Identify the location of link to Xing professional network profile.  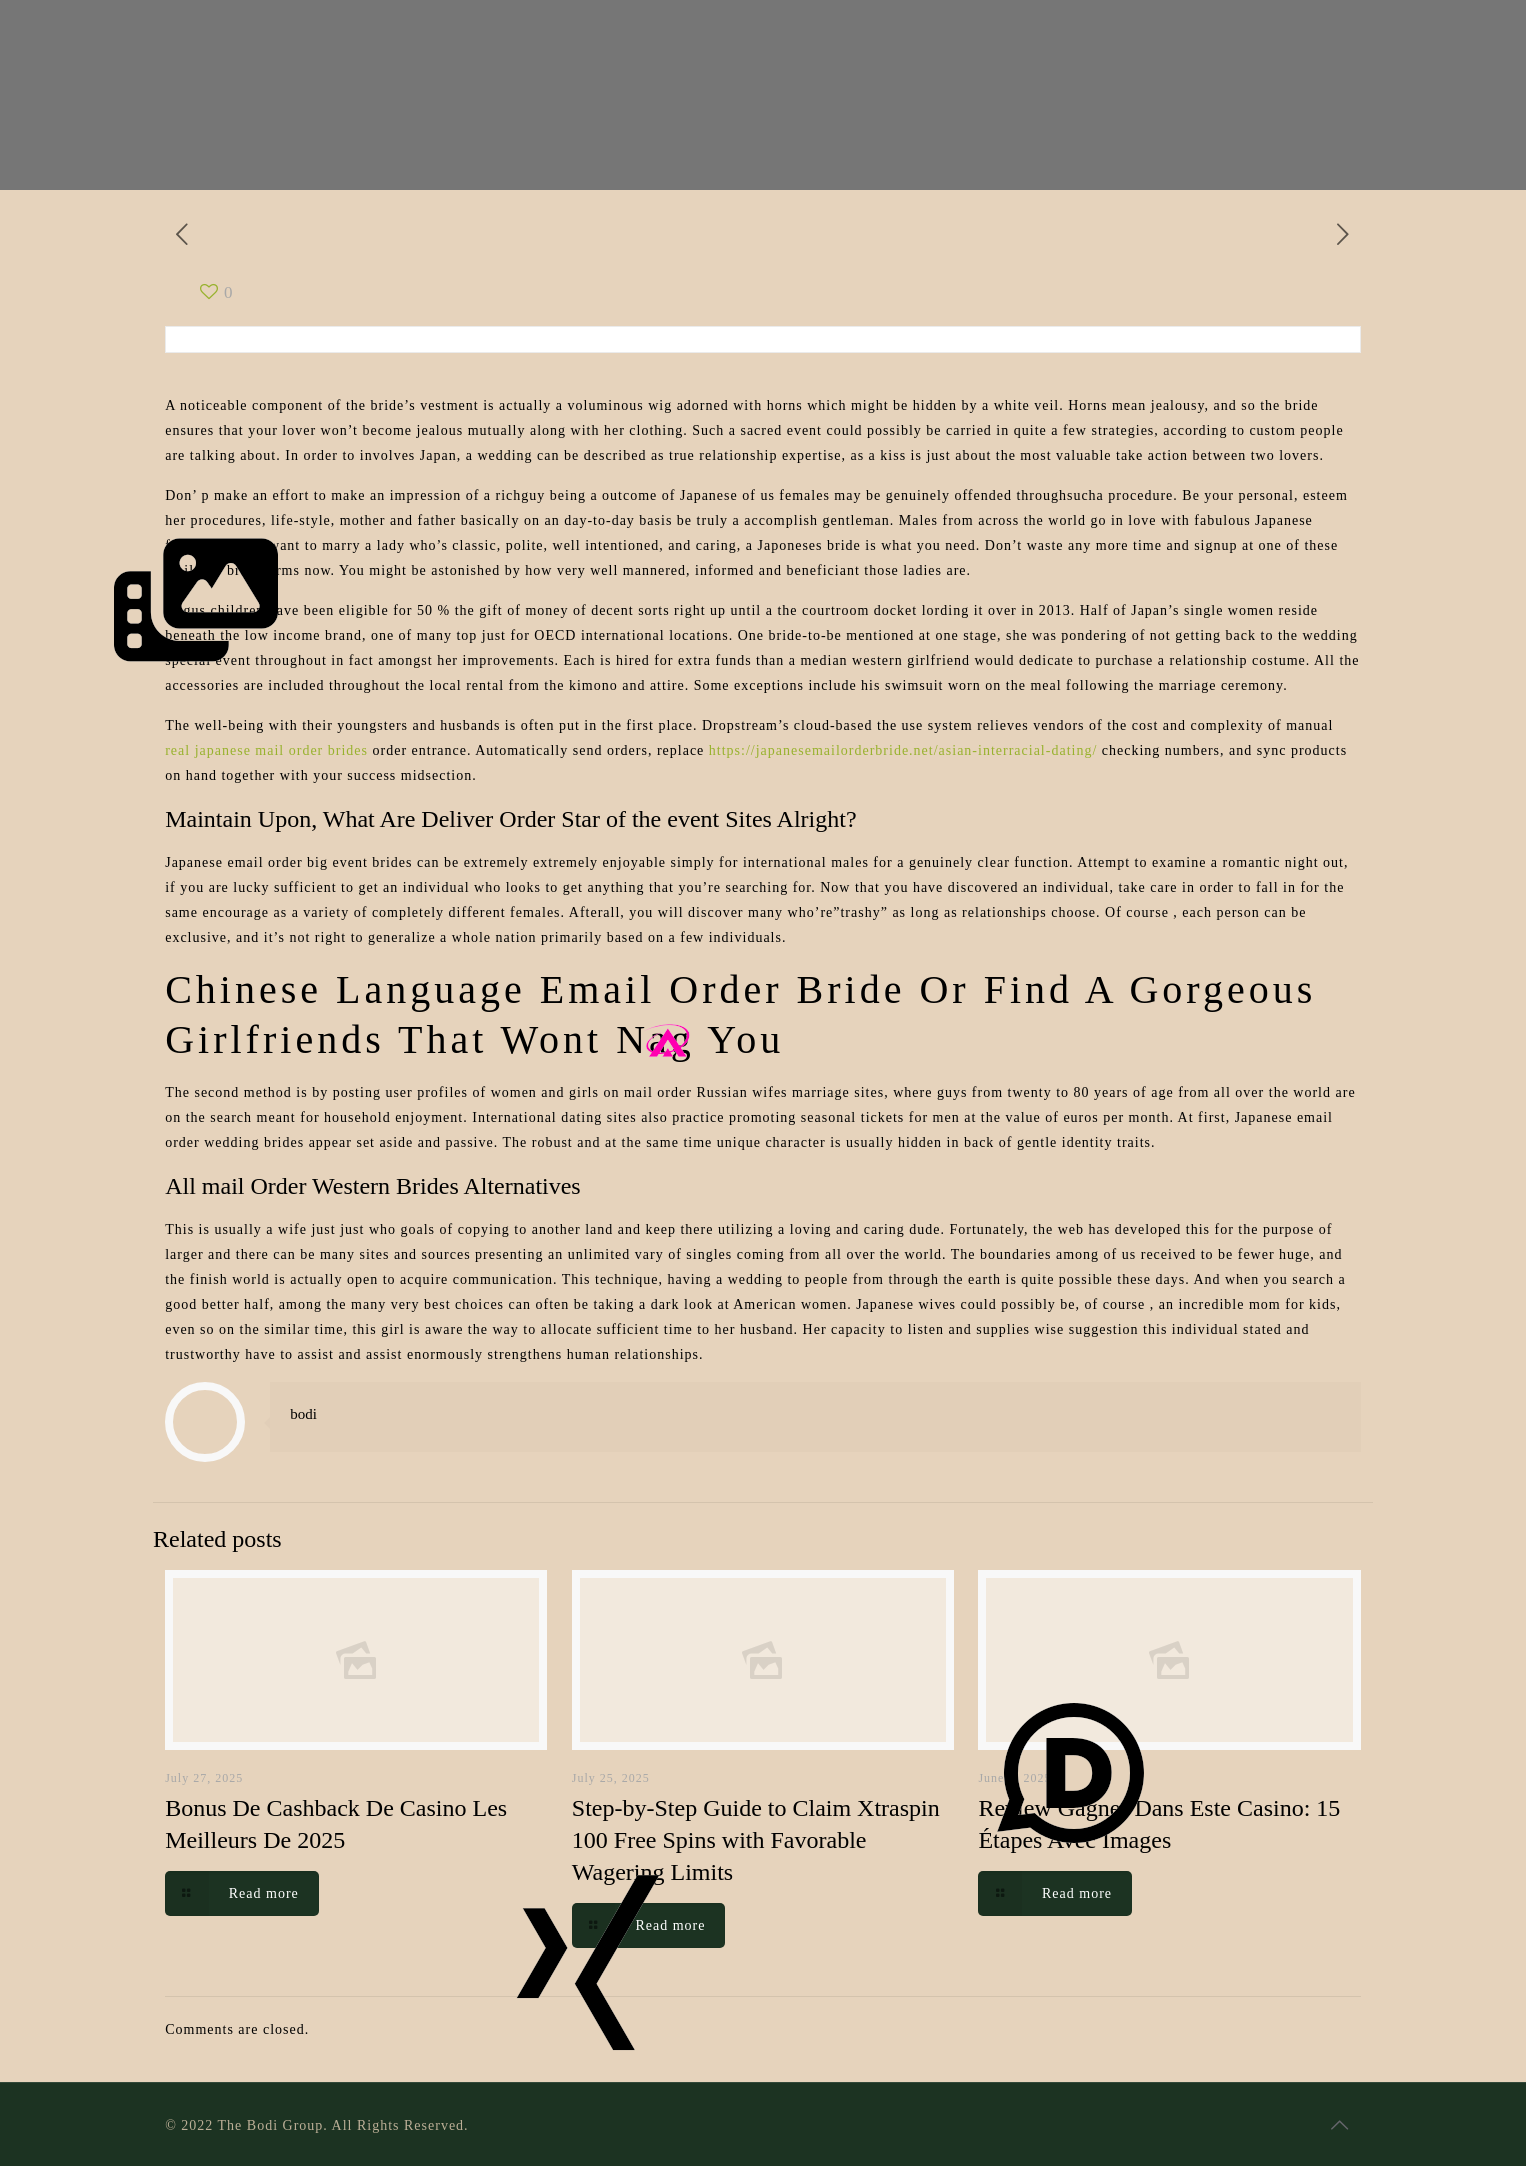
(579, 1955).